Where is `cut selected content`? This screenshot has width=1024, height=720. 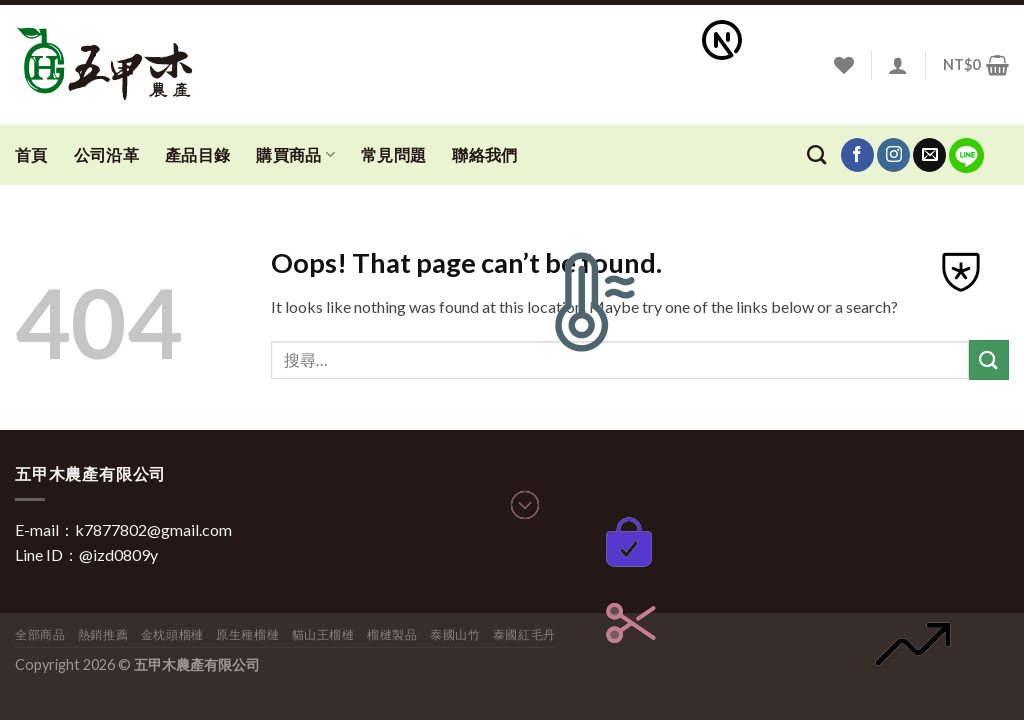 cut selected content is located at coordinates (630, 623).